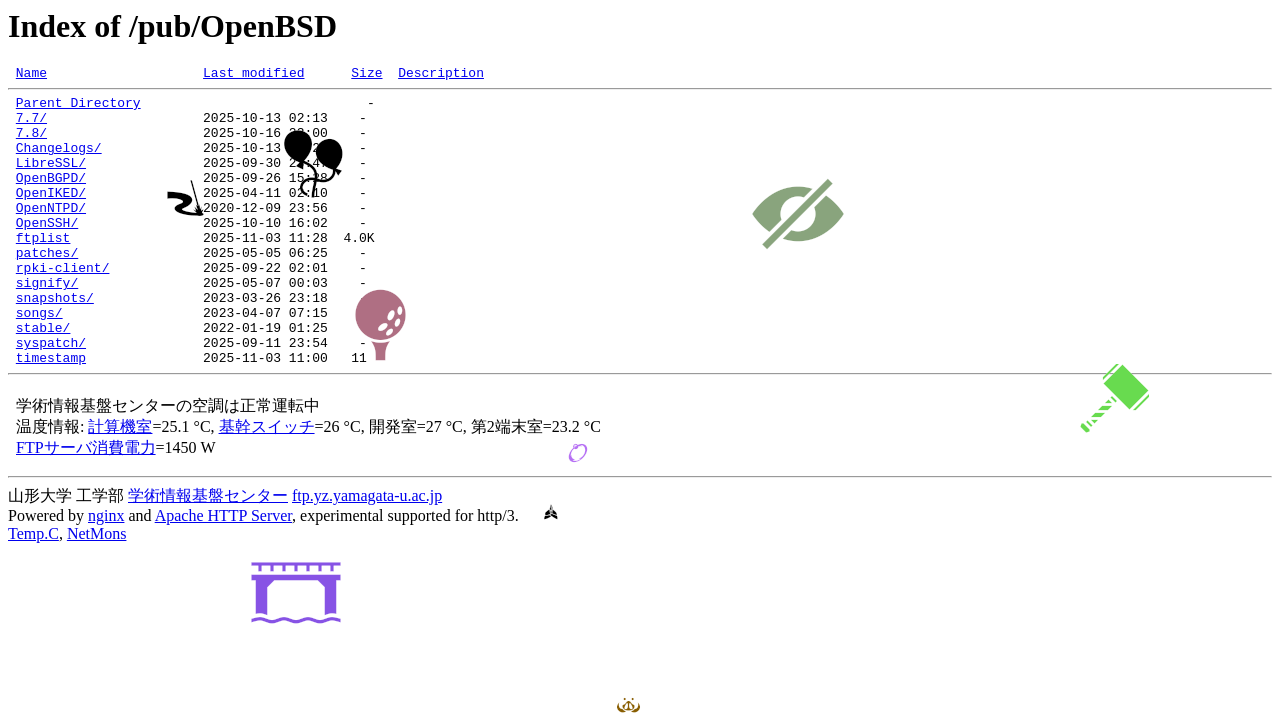  I want to click on activate laser attack ability, so click(185, 198).